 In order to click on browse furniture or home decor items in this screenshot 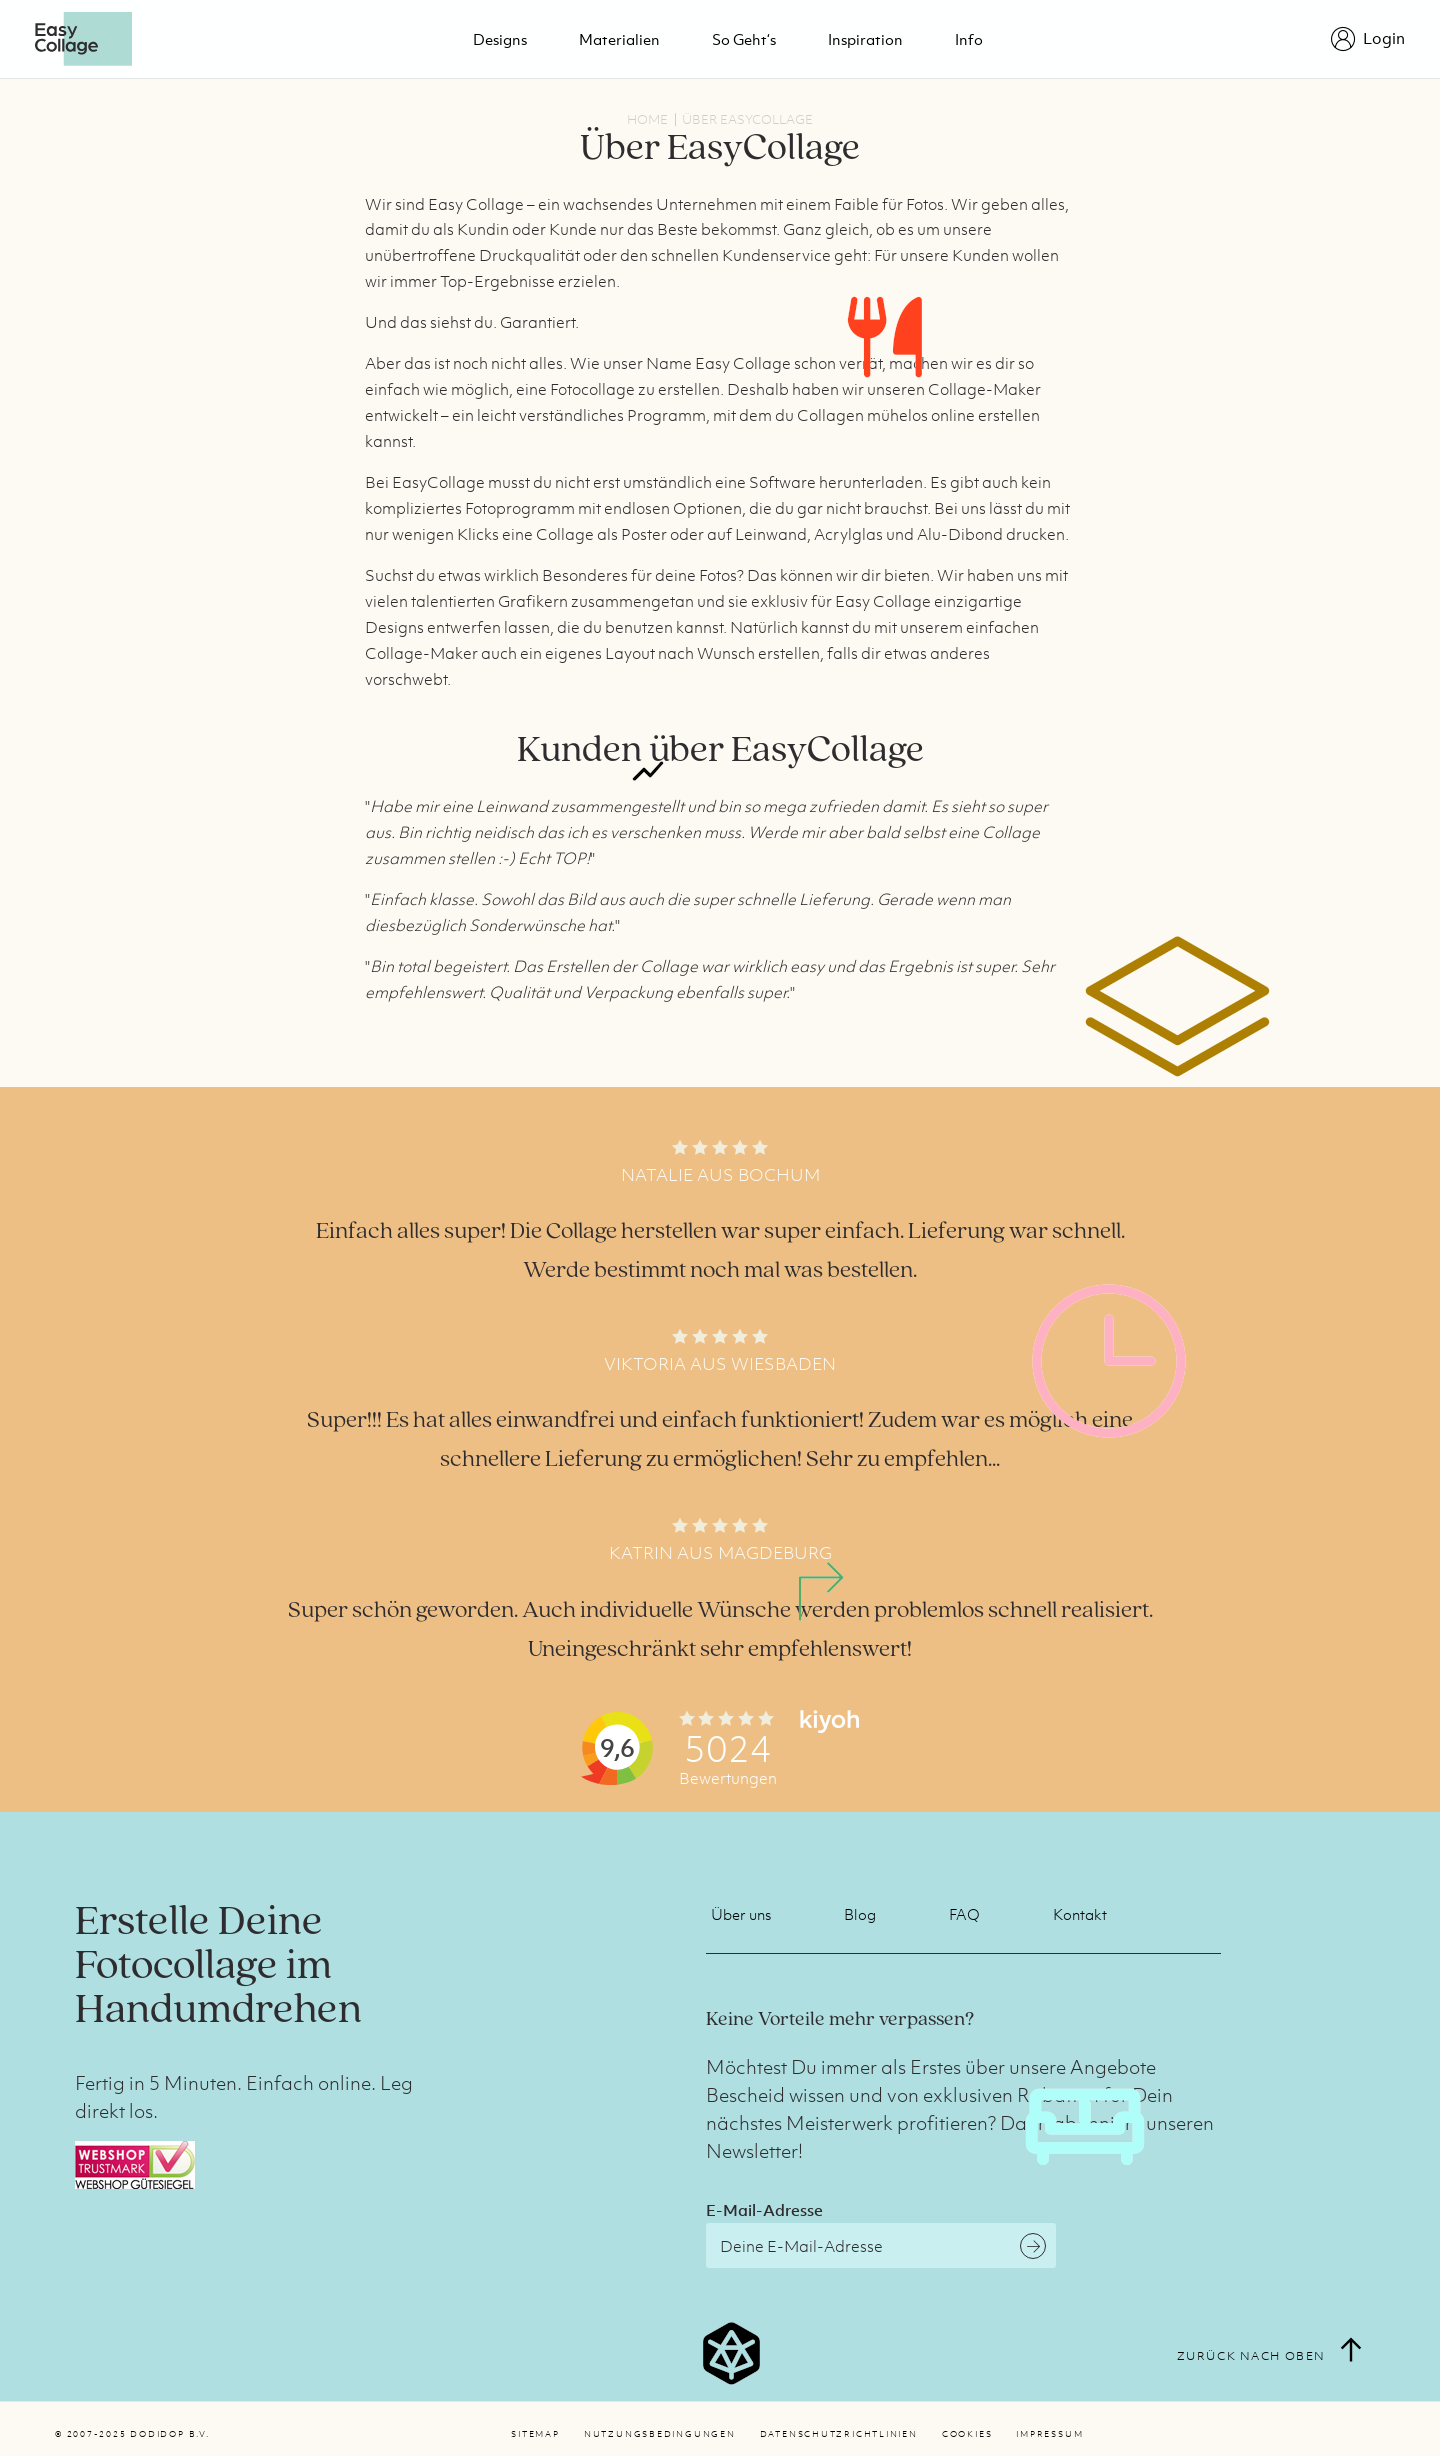, I will do `click(1085, 2125)`.